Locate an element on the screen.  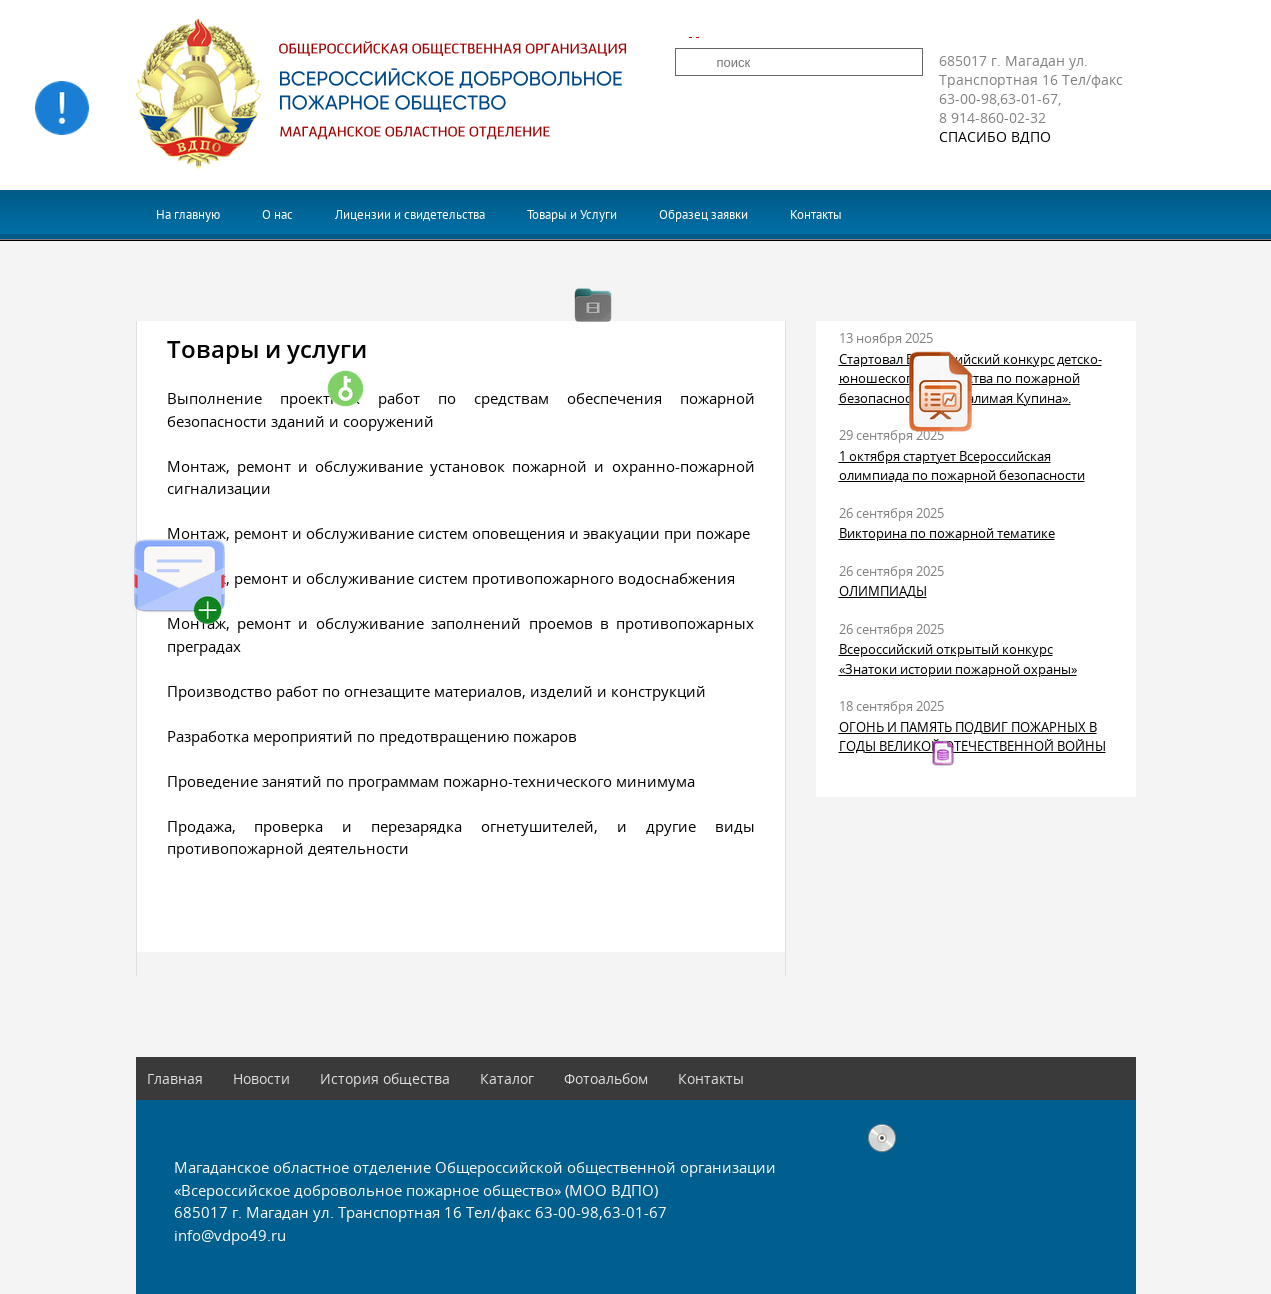
access CD/DVD drive contents is located at coordinates (882, 1138).